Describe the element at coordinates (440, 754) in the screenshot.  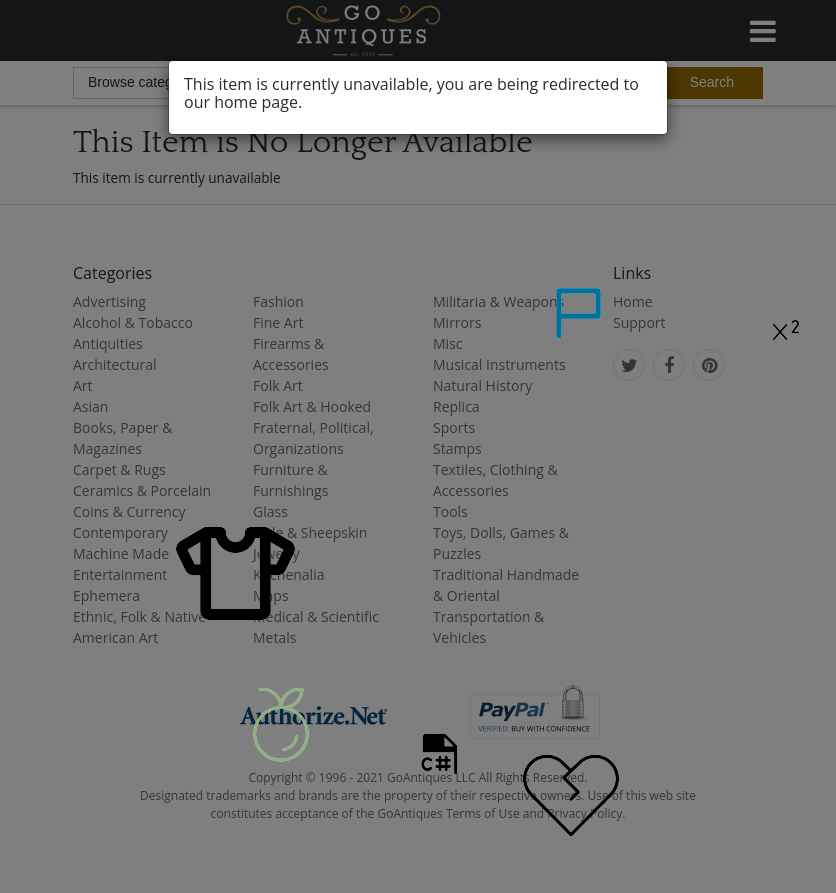
I see `open a C# source code file` at that location.